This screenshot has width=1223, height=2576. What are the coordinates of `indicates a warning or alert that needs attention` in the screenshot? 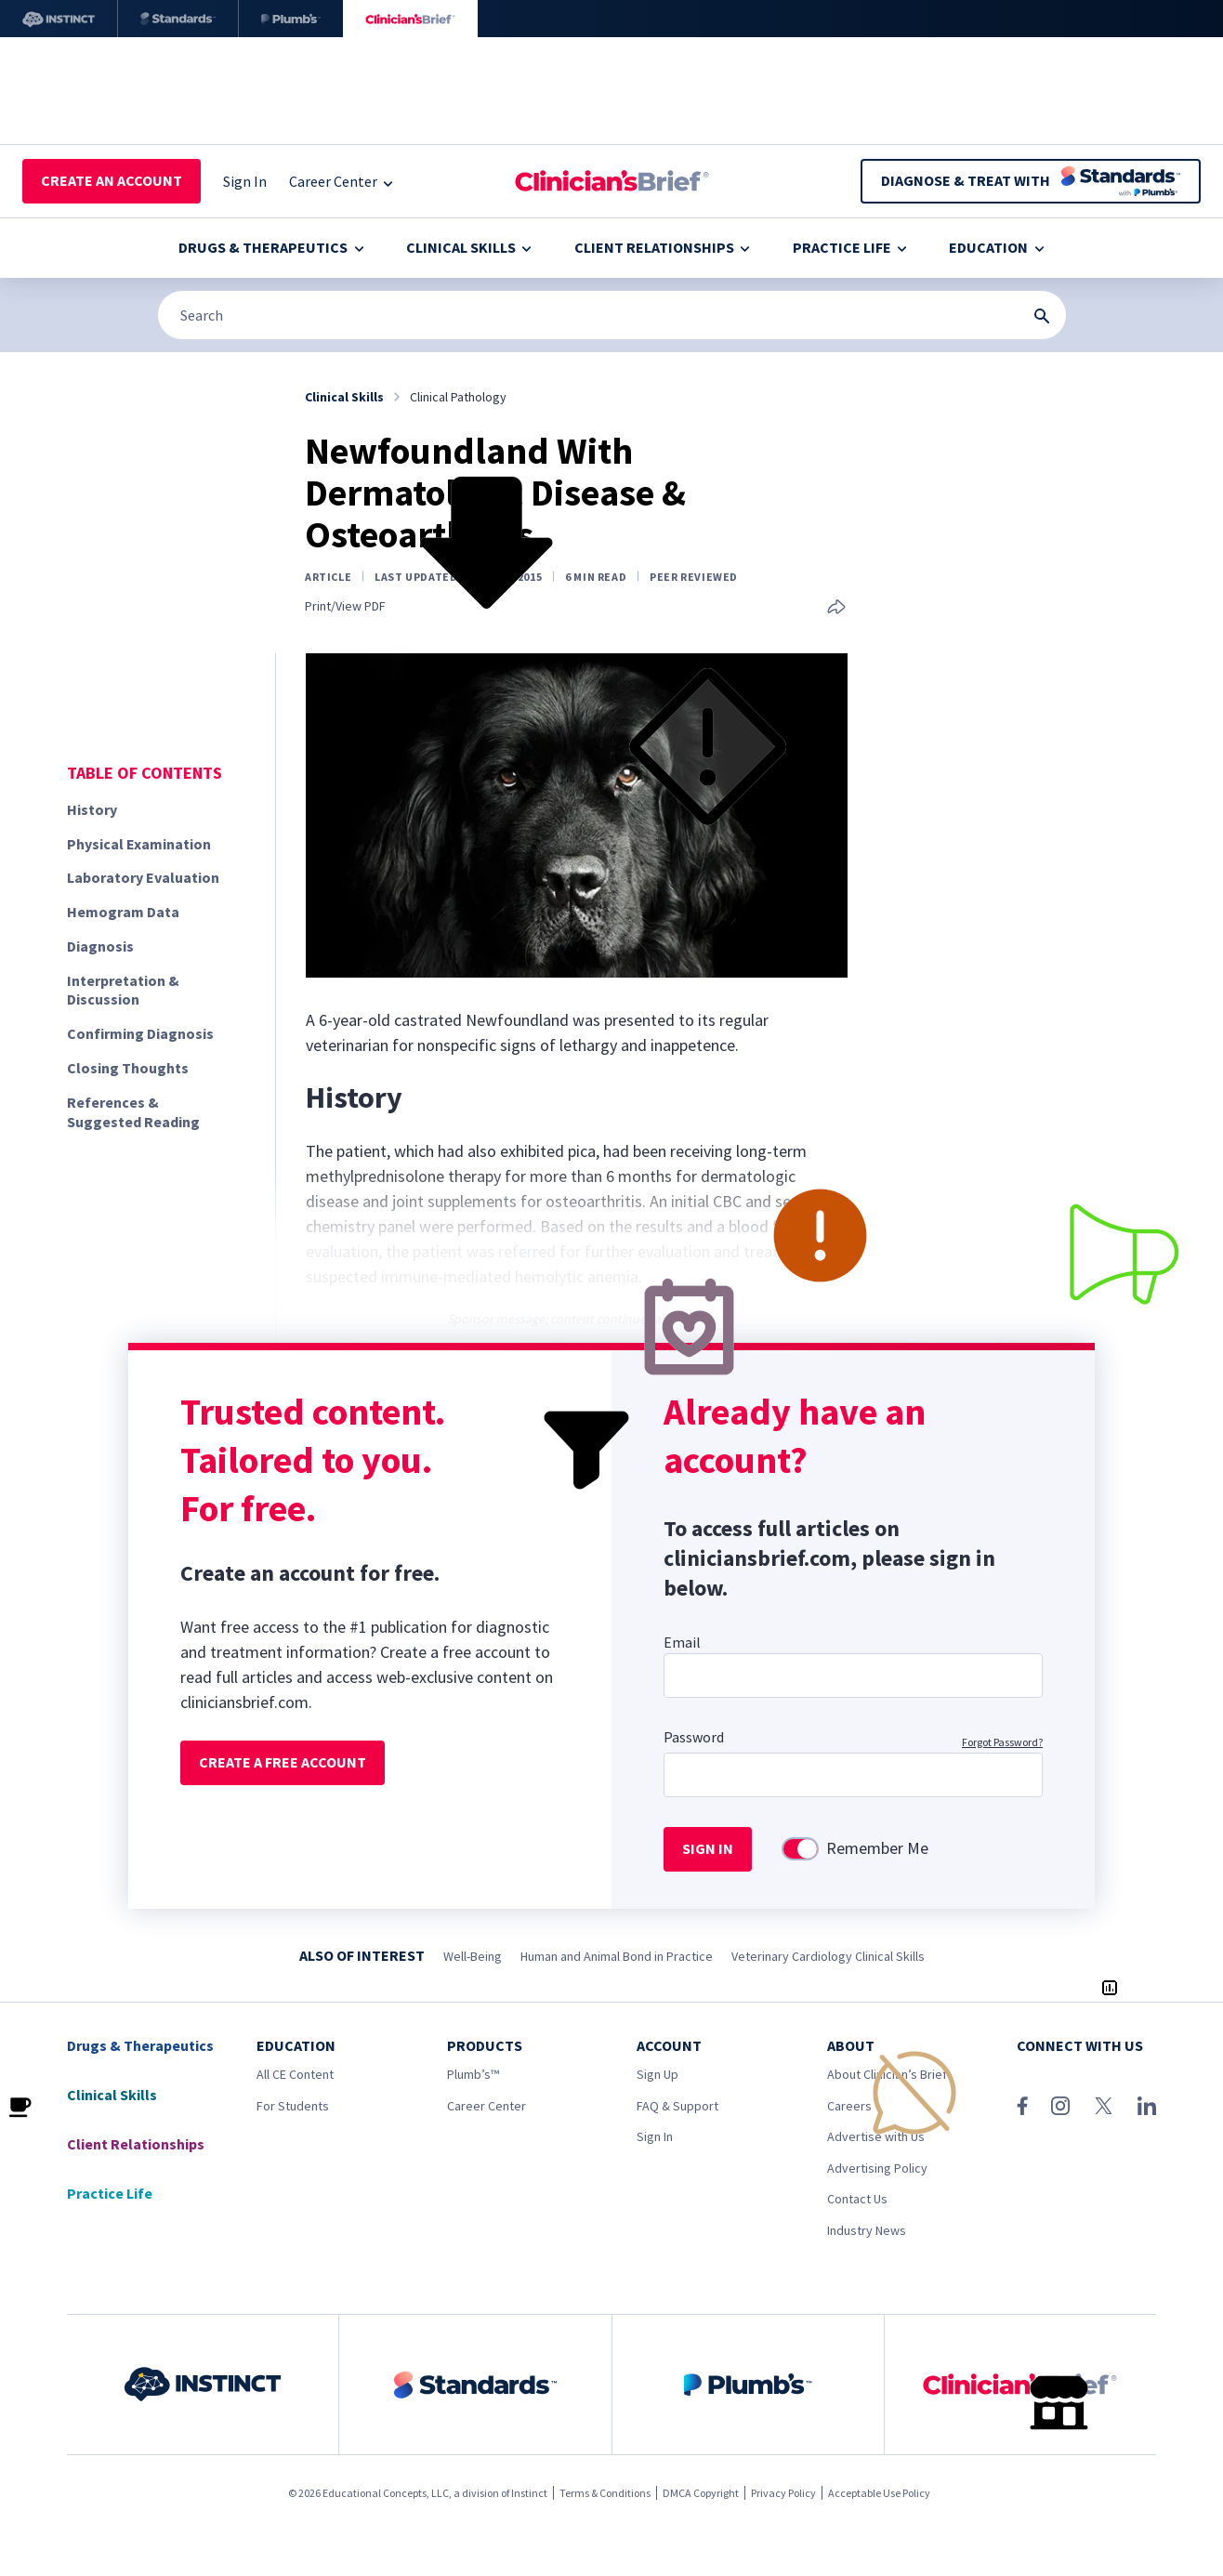 It's located at (820, 1235).